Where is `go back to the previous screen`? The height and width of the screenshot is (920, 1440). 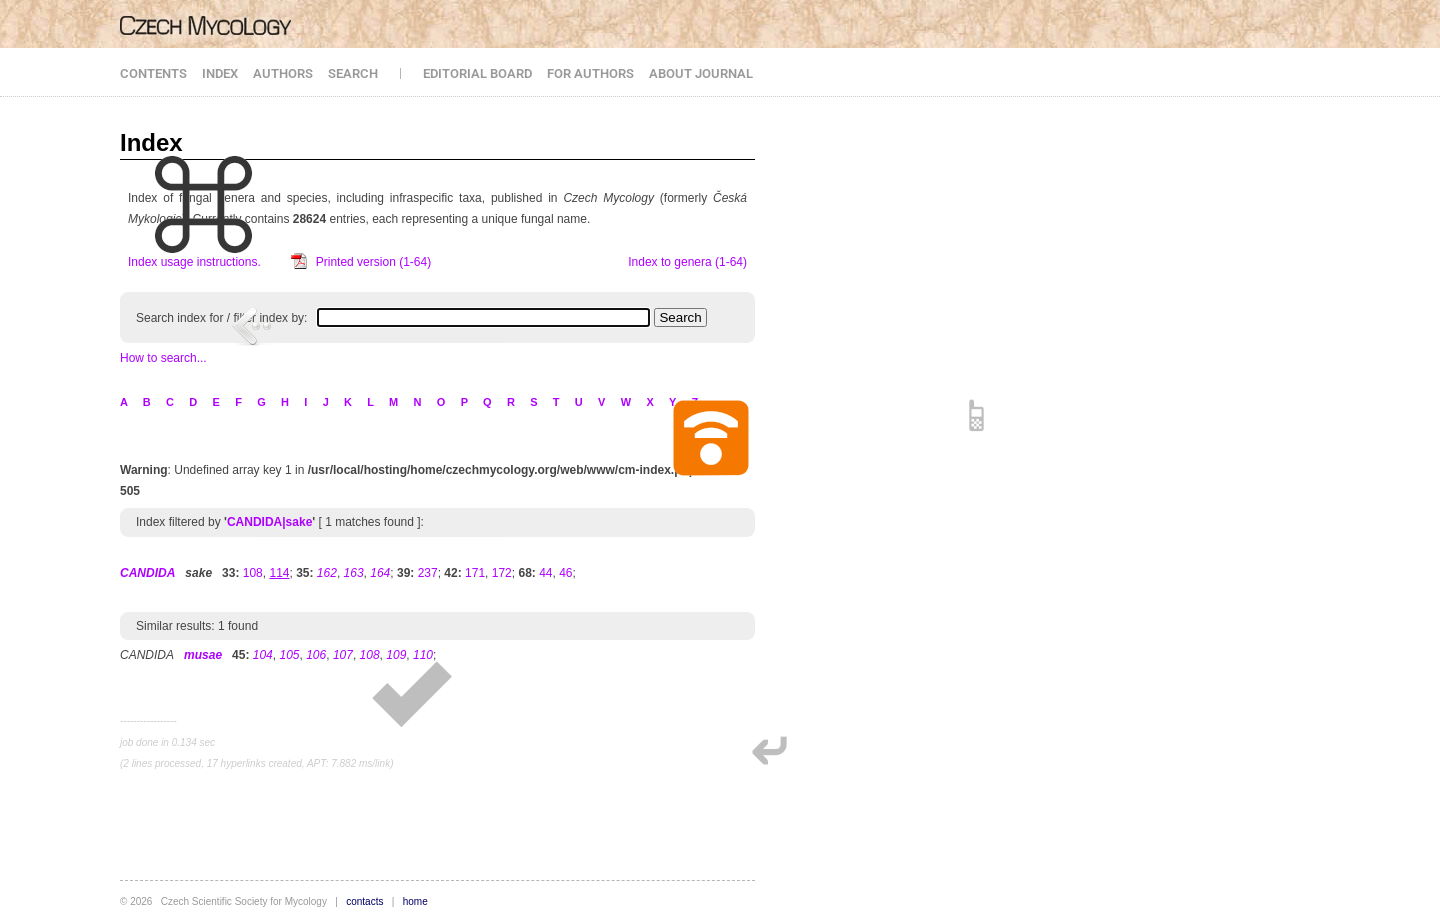 go back to the previous screen is located at coordinates (252, 326).